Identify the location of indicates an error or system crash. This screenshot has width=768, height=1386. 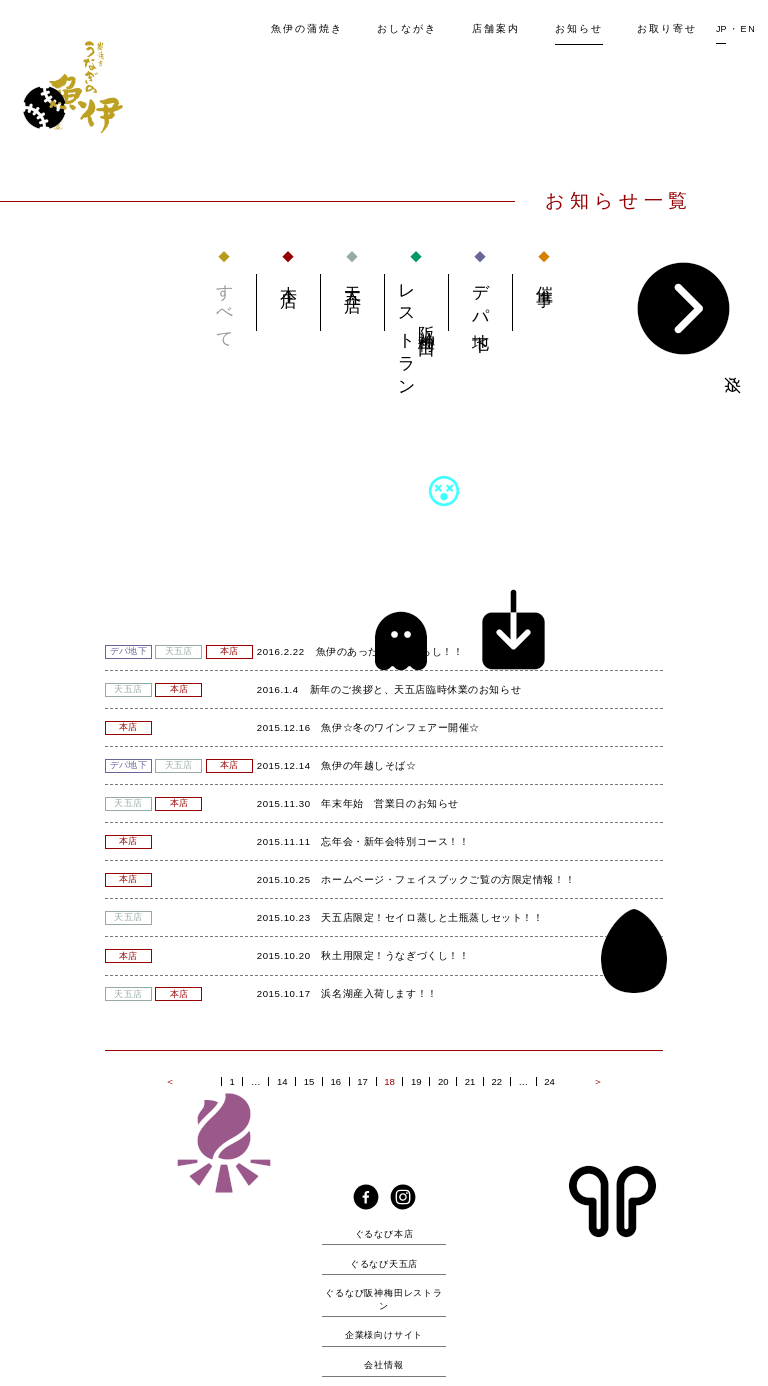
(444, 491).